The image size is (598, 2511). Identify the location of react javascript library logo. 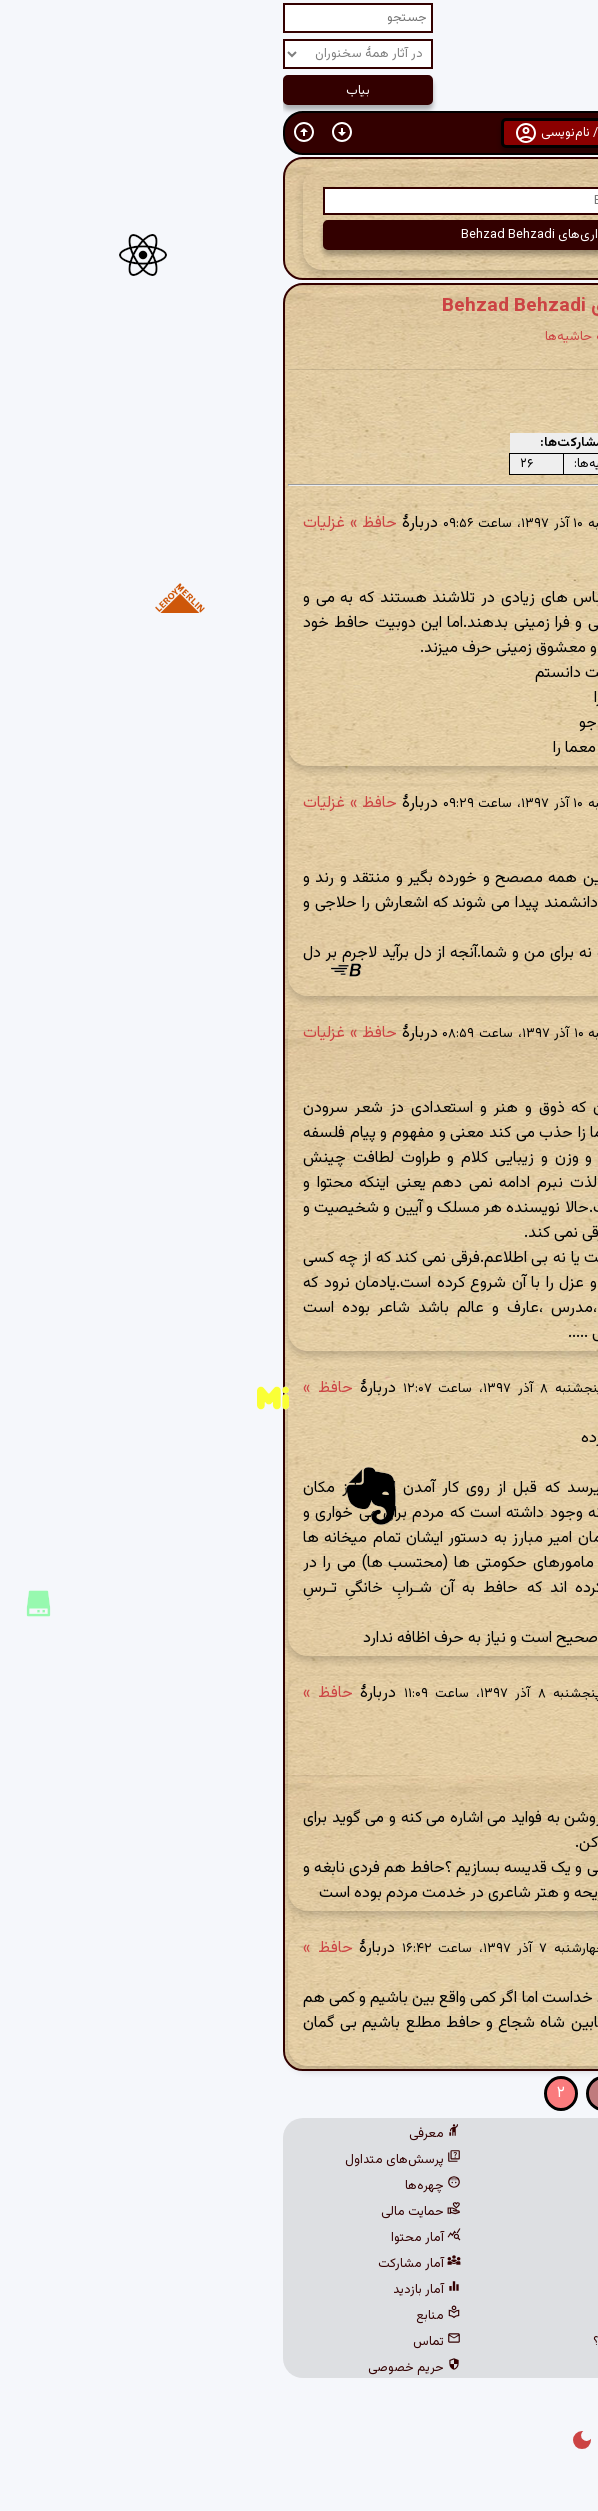
(143, 255).